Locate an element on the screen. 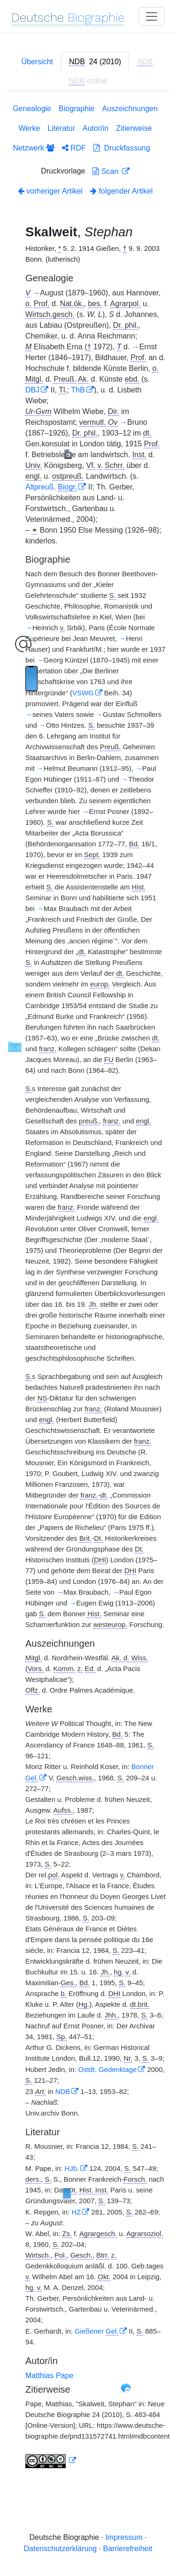 This screenshot has width=176, height=2576. iPhone 13 device in red color is located at coordinates (31, 679).